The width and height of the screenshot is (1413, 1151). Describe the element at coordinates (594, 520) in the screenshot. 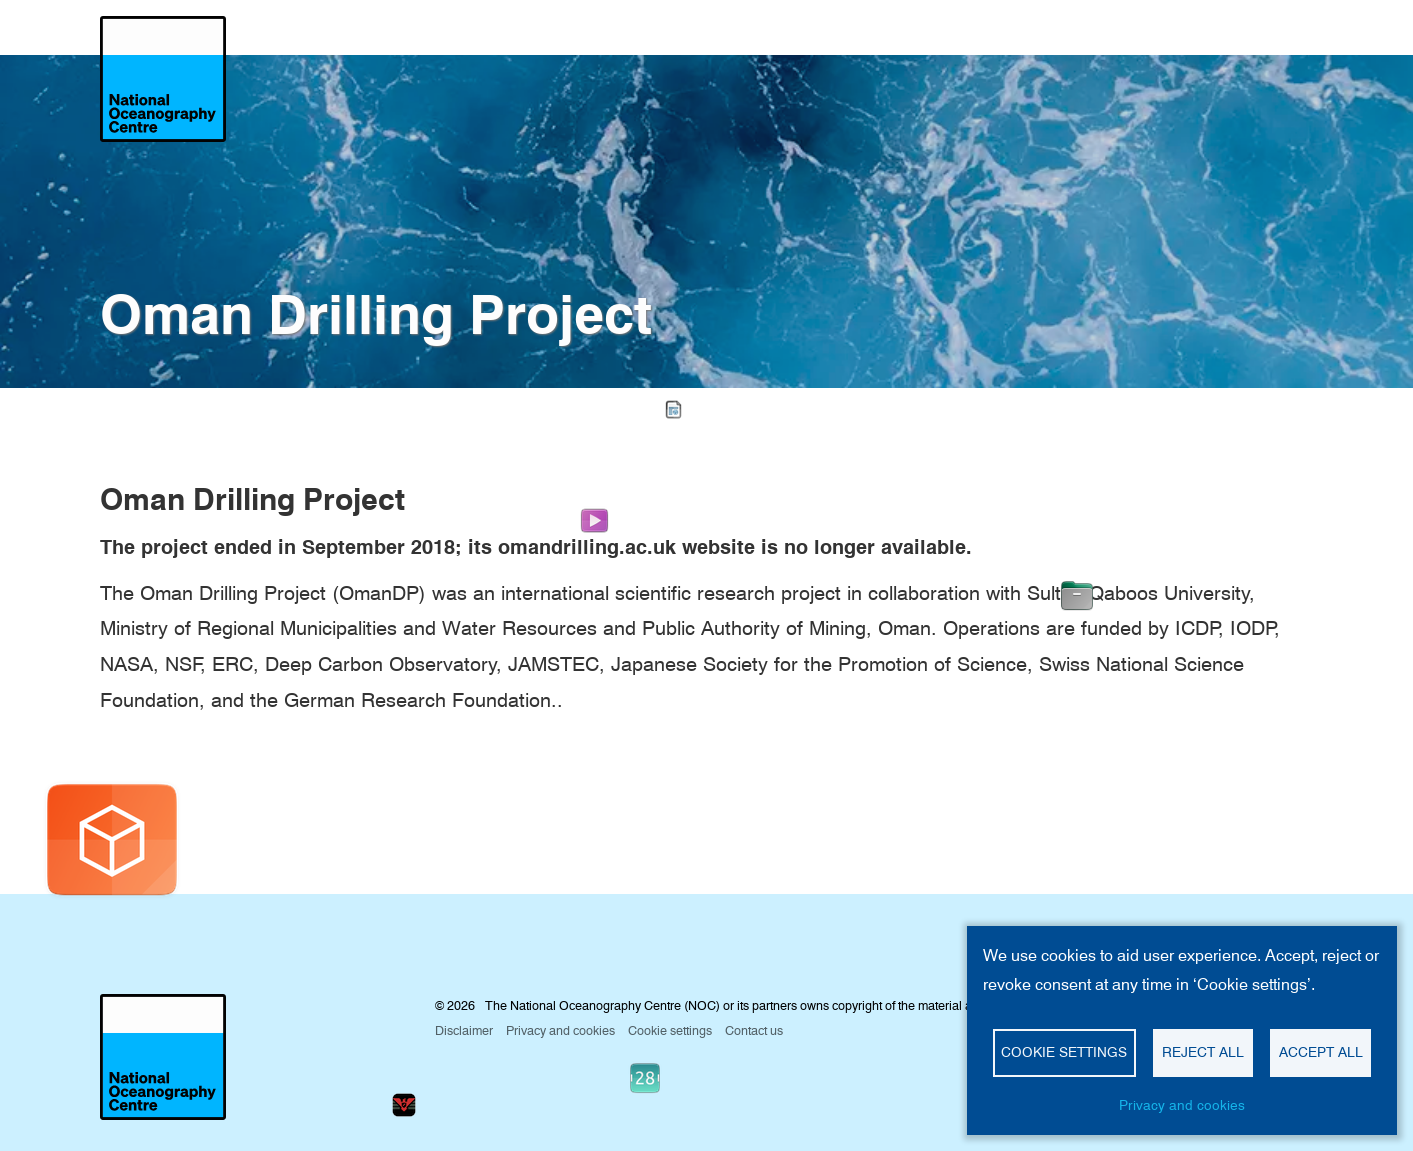

I see `open celluloid media player` at that location.